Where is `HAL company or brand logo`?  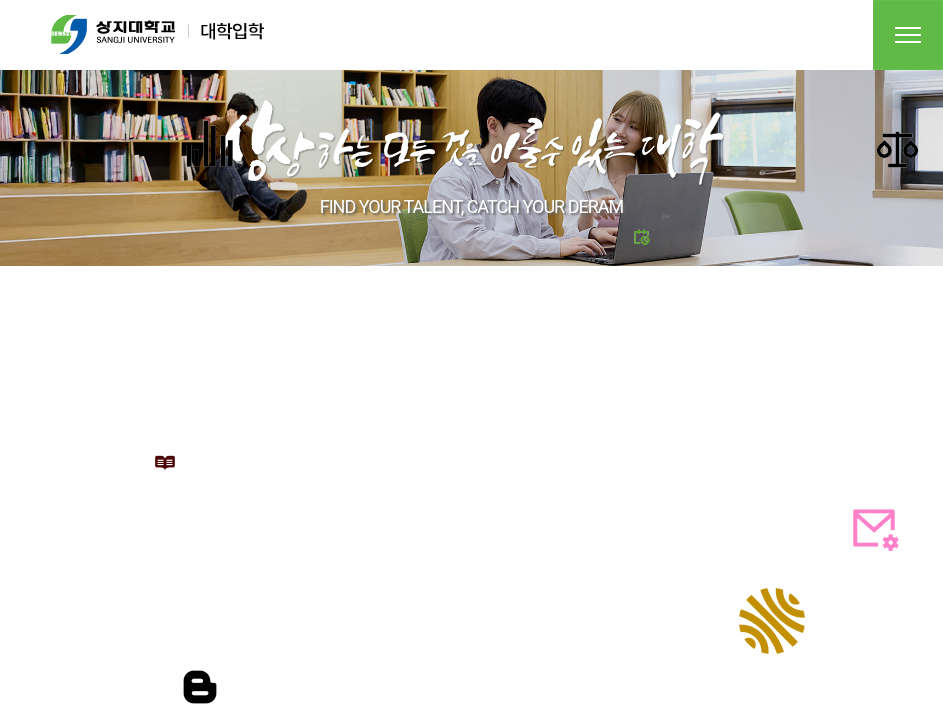 HAL company or brand logo is located at coordinates (772, 621).